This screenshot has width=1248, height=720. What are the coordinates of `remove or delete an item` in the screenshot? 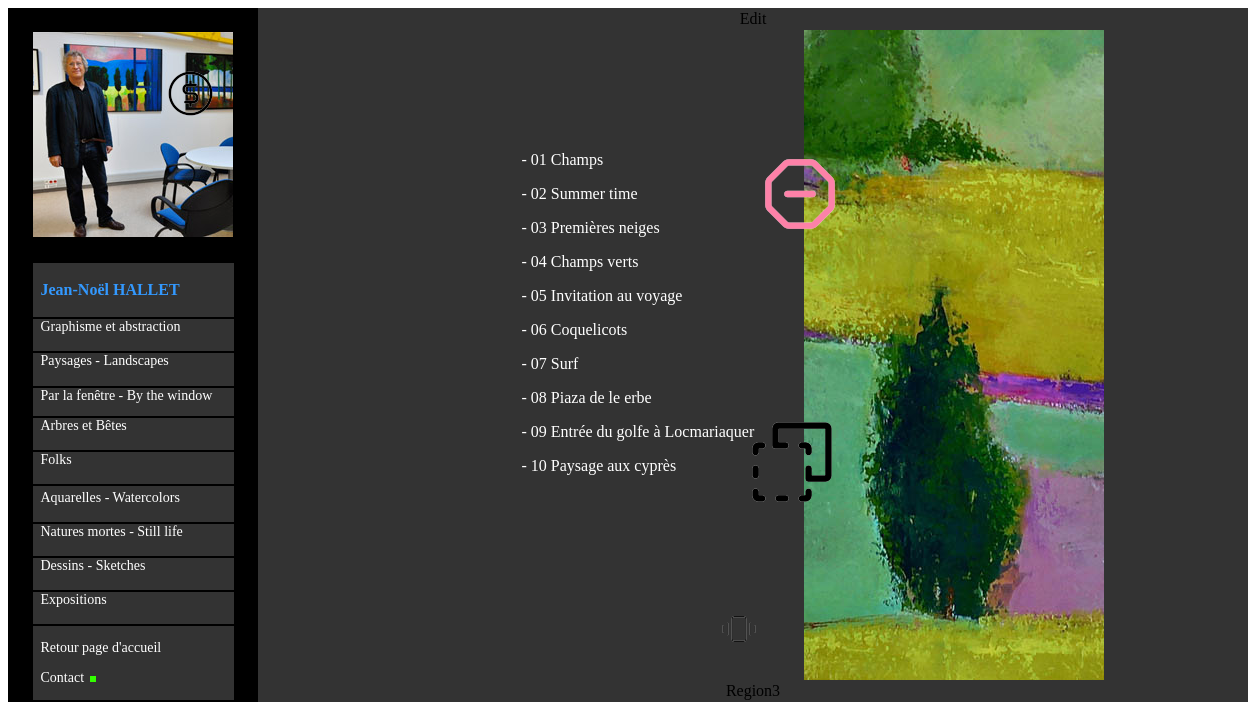 It's located at (800, 194).